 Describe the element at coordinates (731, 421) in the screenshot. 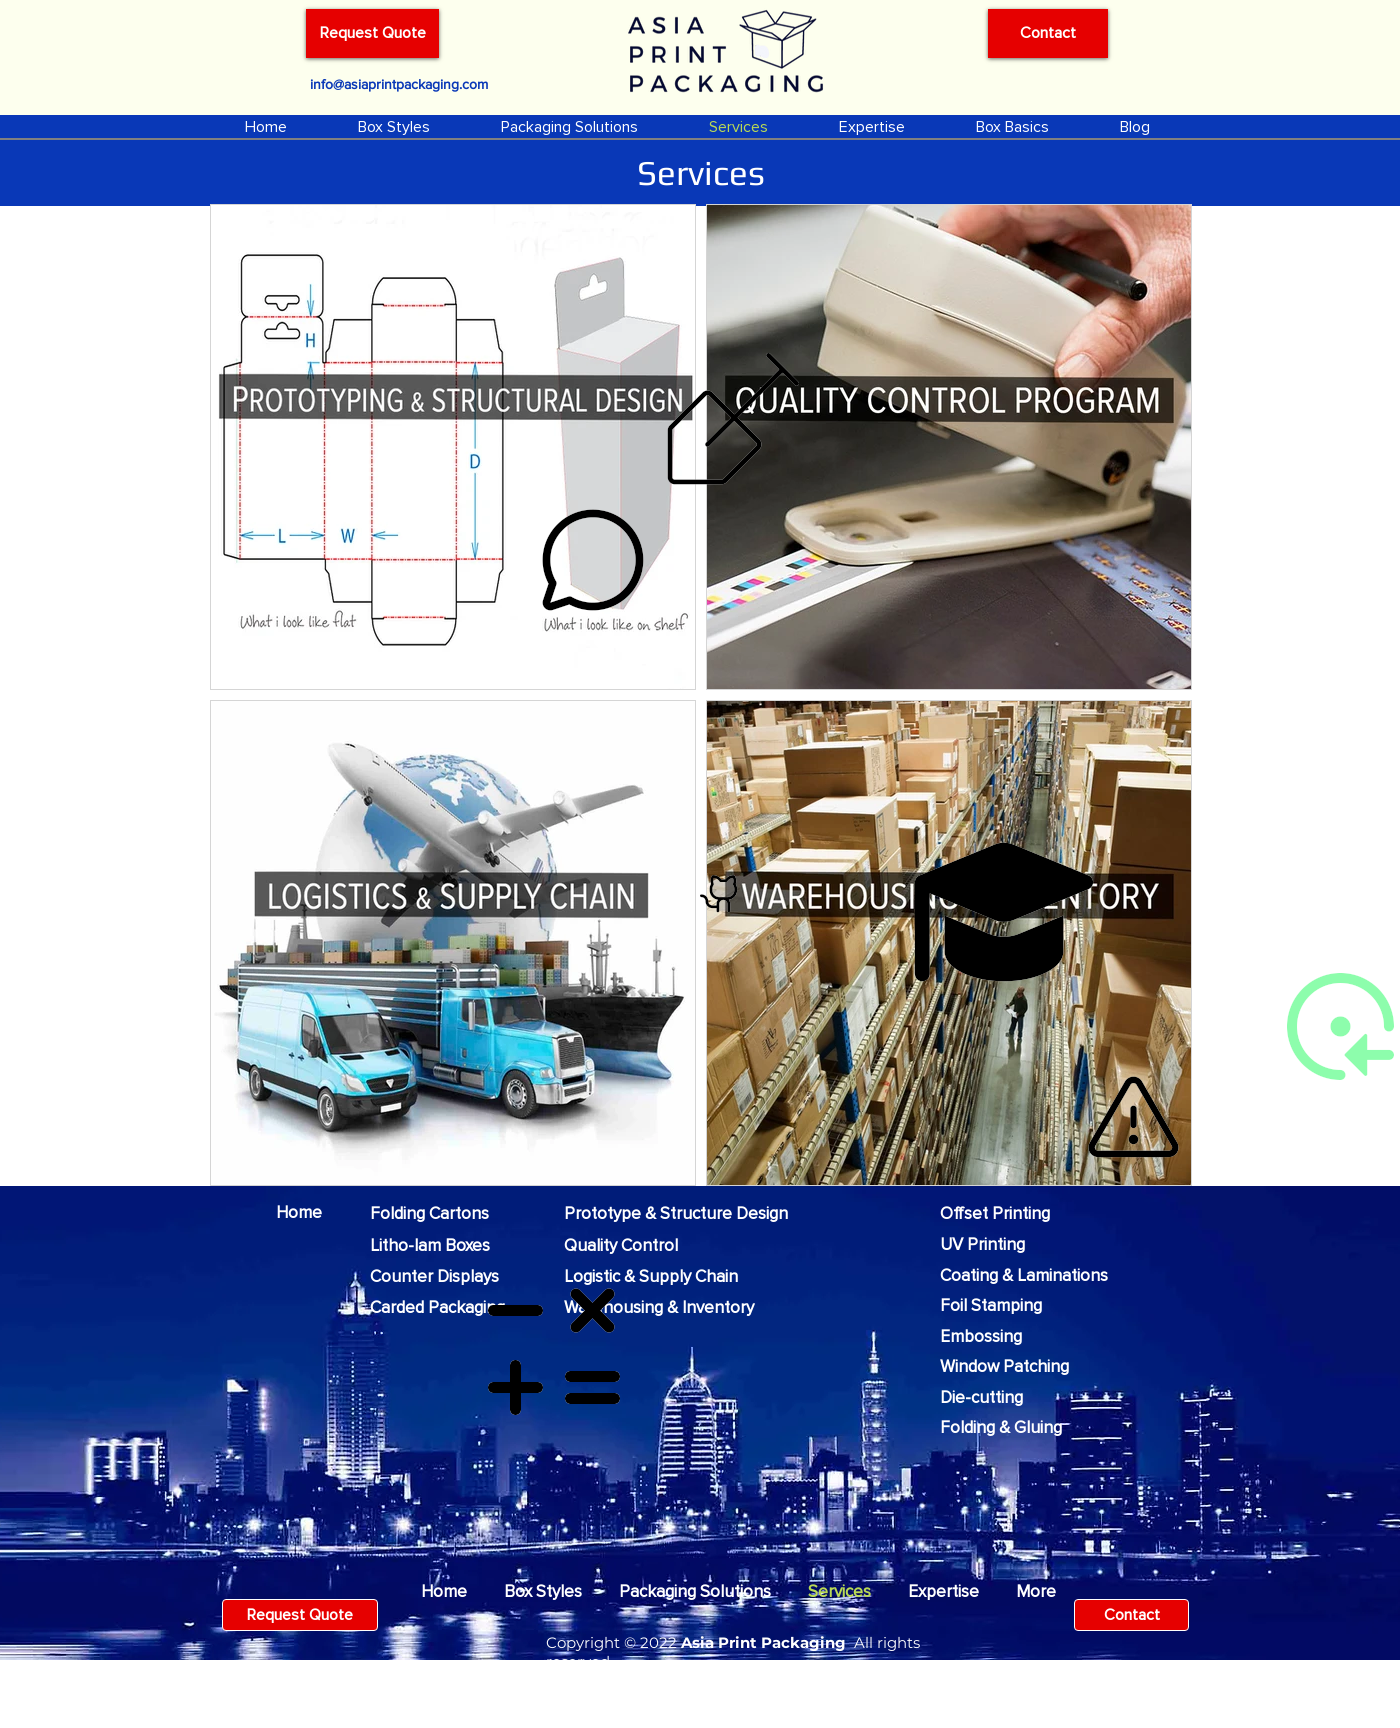

I see `access gardening or landscaping tools` at that location.